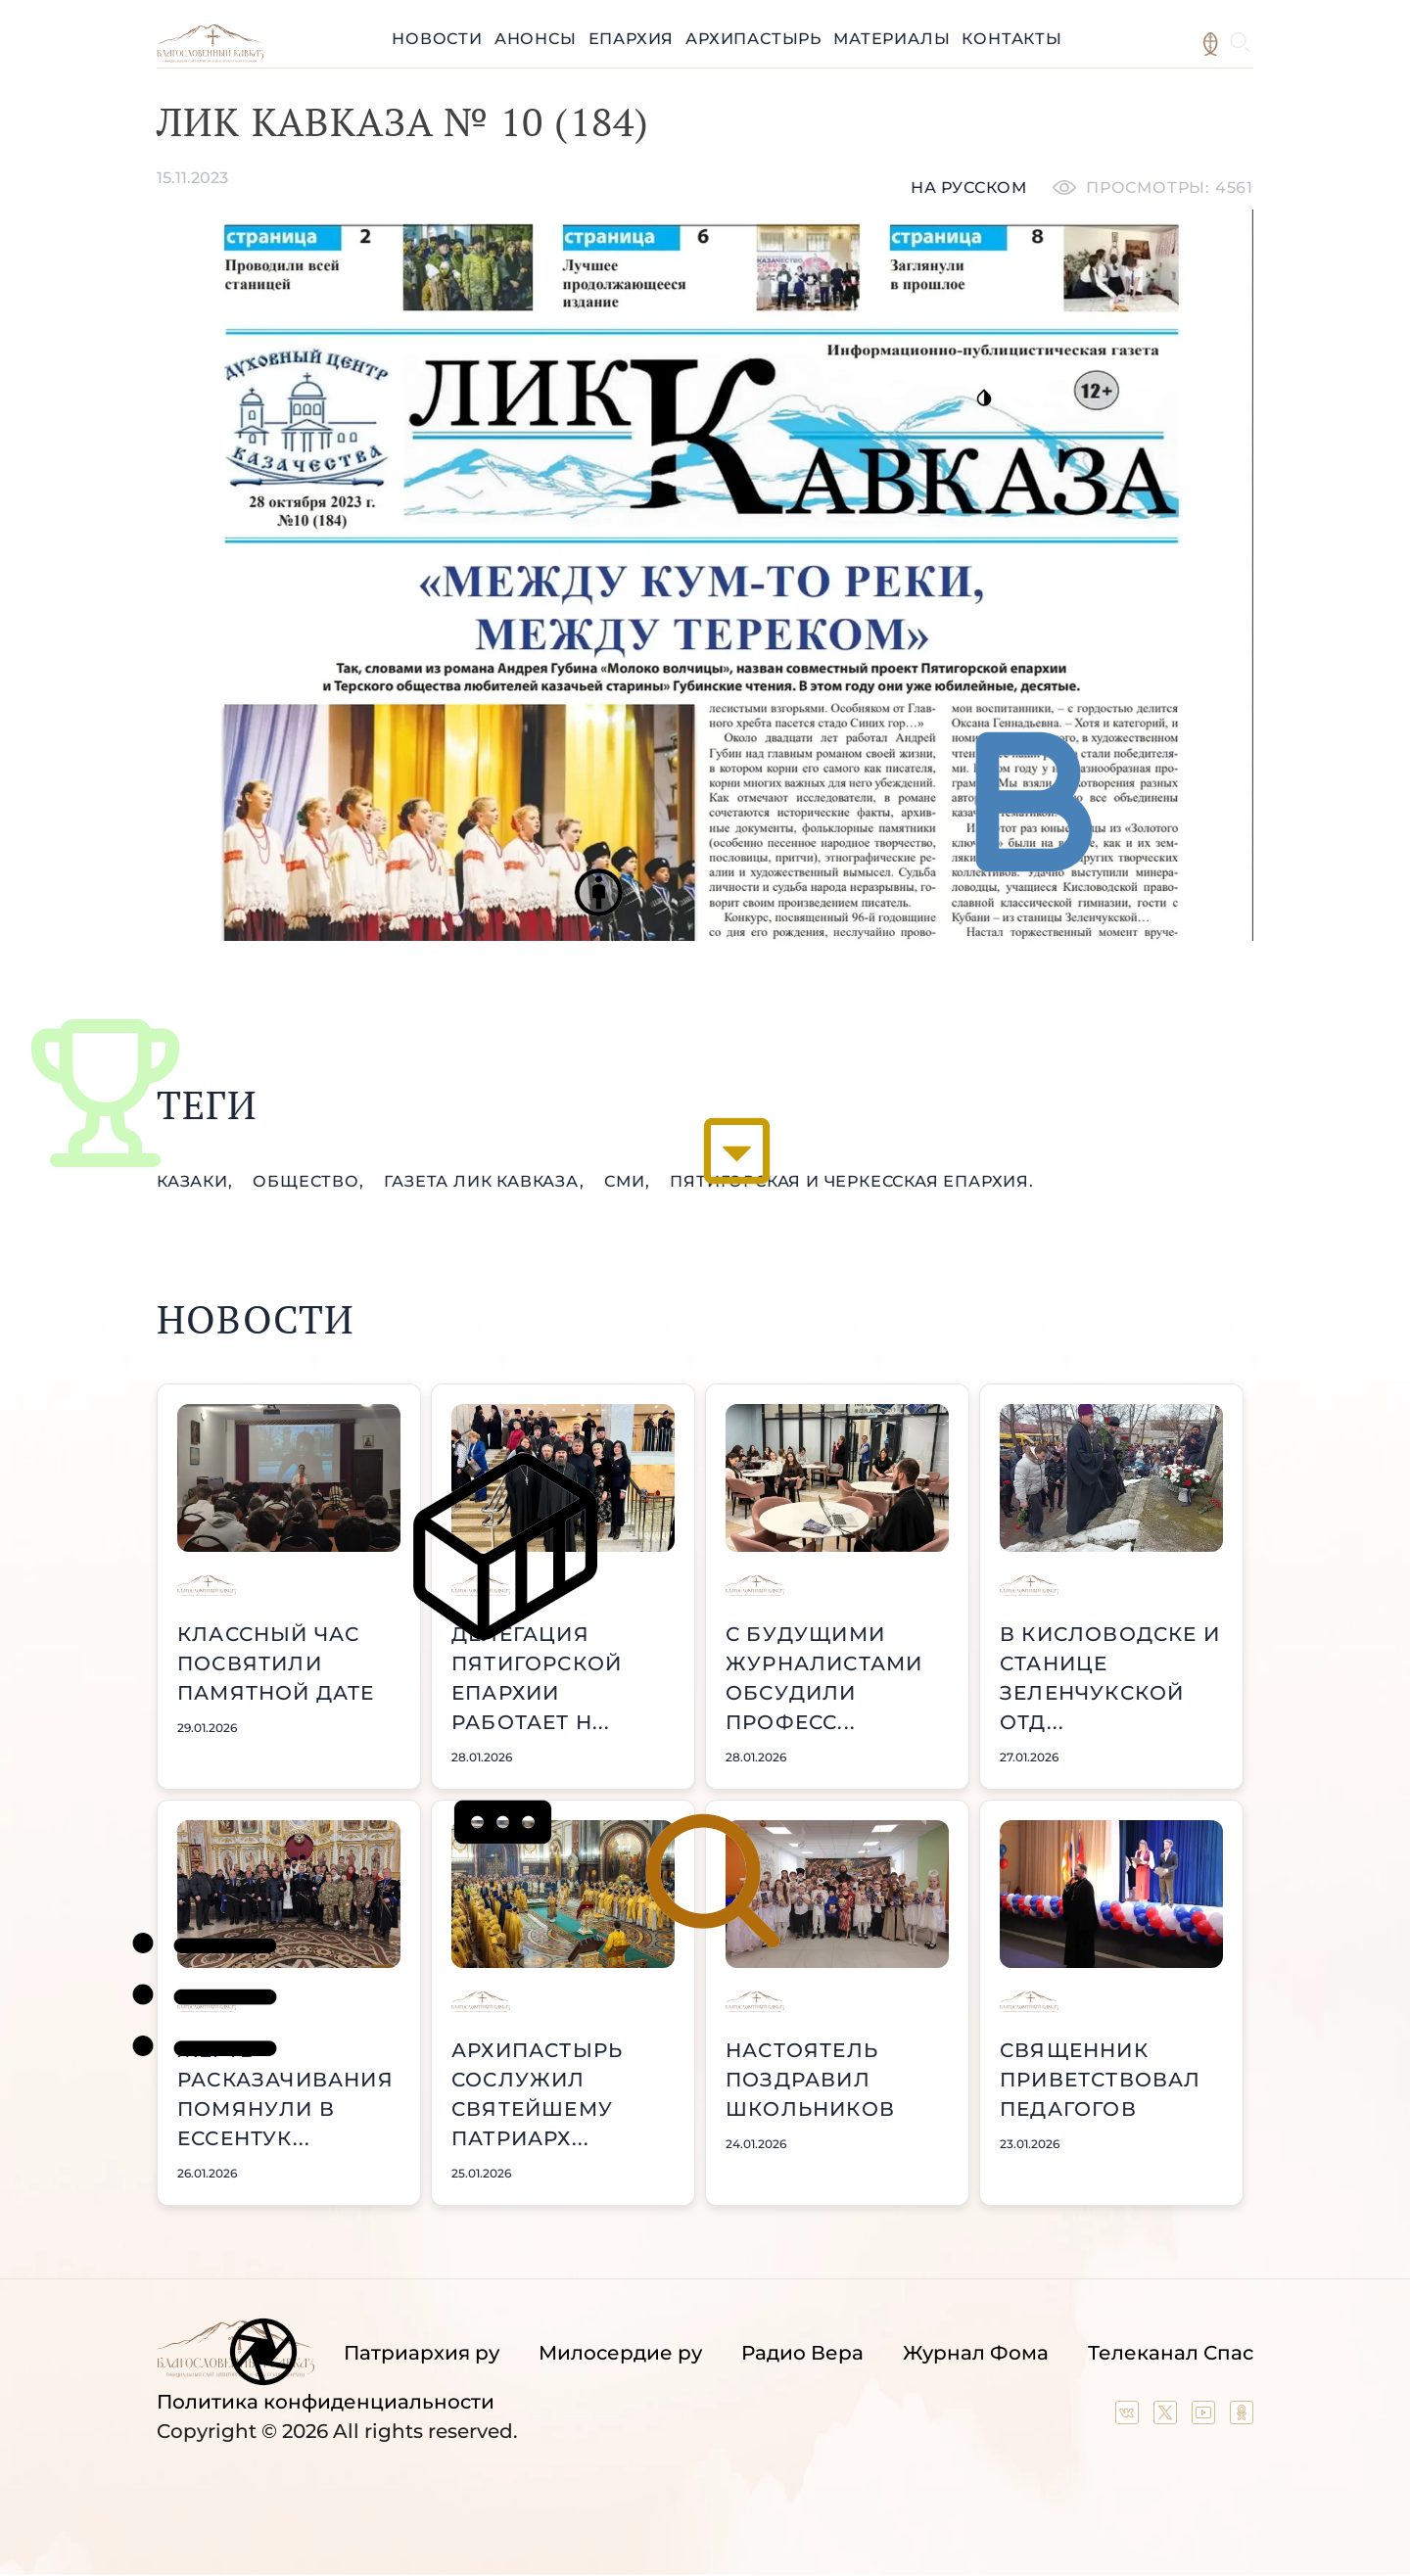 The width and height of the screenshot is (1410, 2576). Describe the element at coordinates (205, 1994) in the screenshot. I see `view items as a bulleted list` at that location.